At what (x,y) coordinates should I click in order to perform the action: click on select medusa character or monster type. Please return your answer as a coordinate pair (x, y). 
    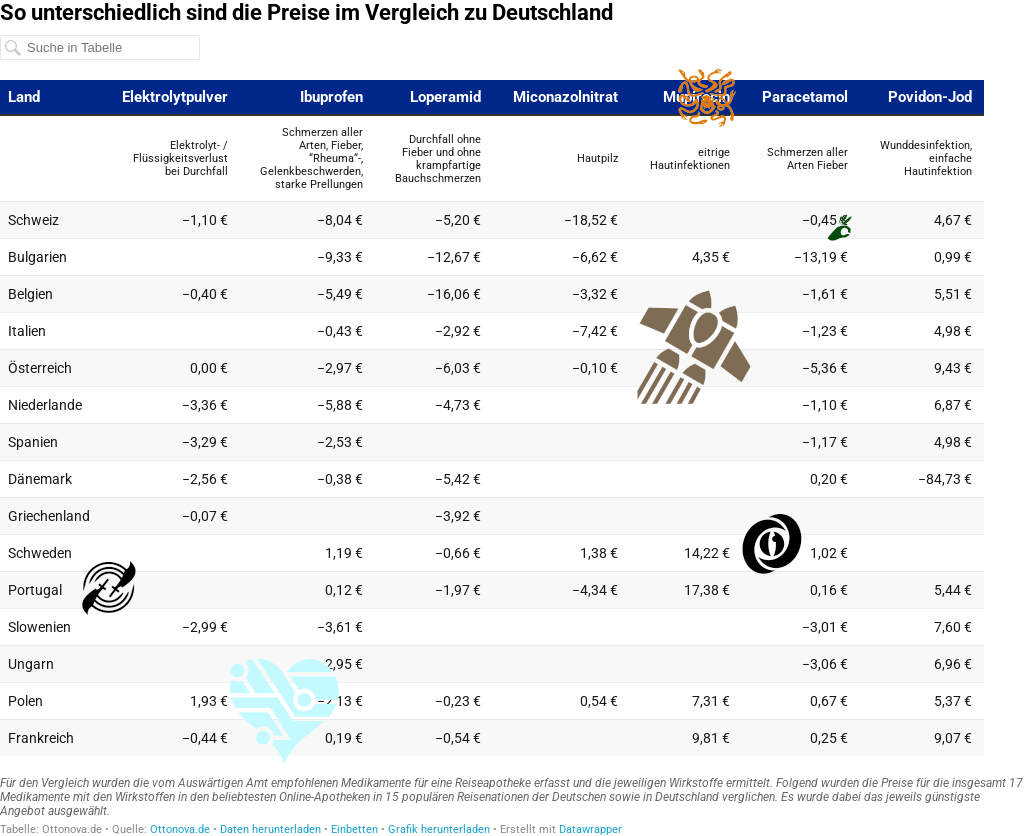
    Looking at the image, I should click on (707, 98).